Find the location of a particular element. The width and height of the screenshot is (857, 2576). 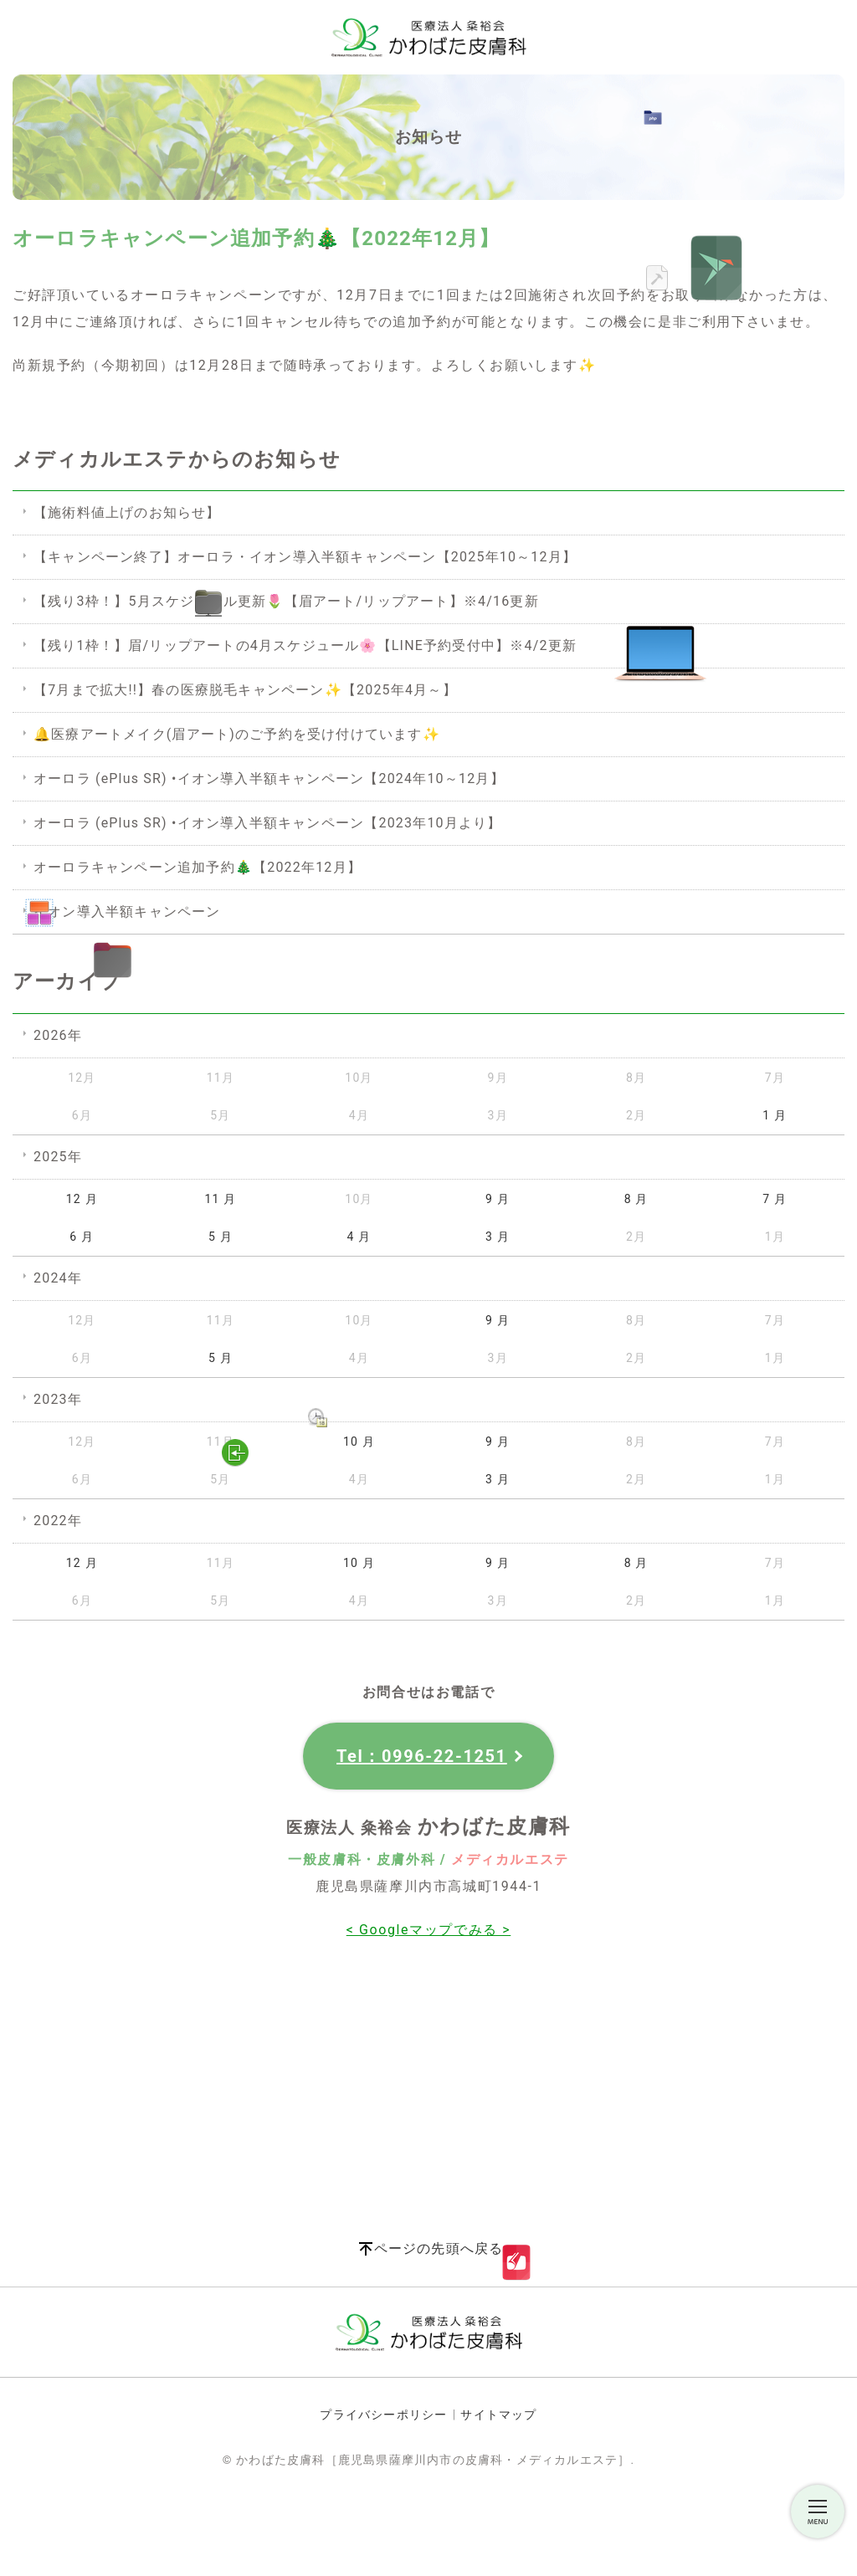

a makefile or build configuration file is located at coordinates (657, 278).